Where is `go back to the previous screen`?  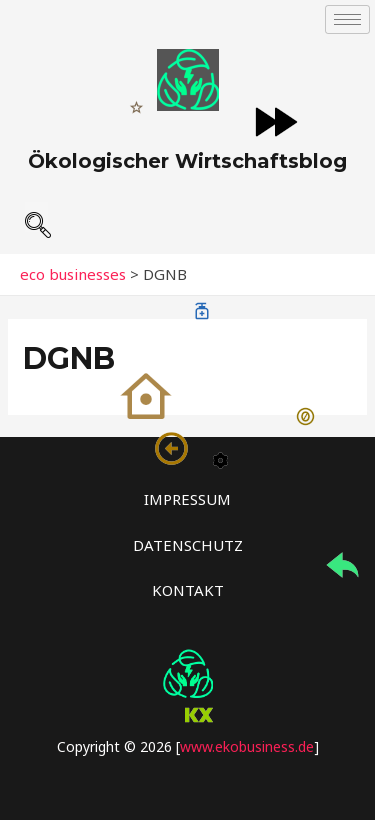
go back to the previous screen is located at coordinates (171, 448).